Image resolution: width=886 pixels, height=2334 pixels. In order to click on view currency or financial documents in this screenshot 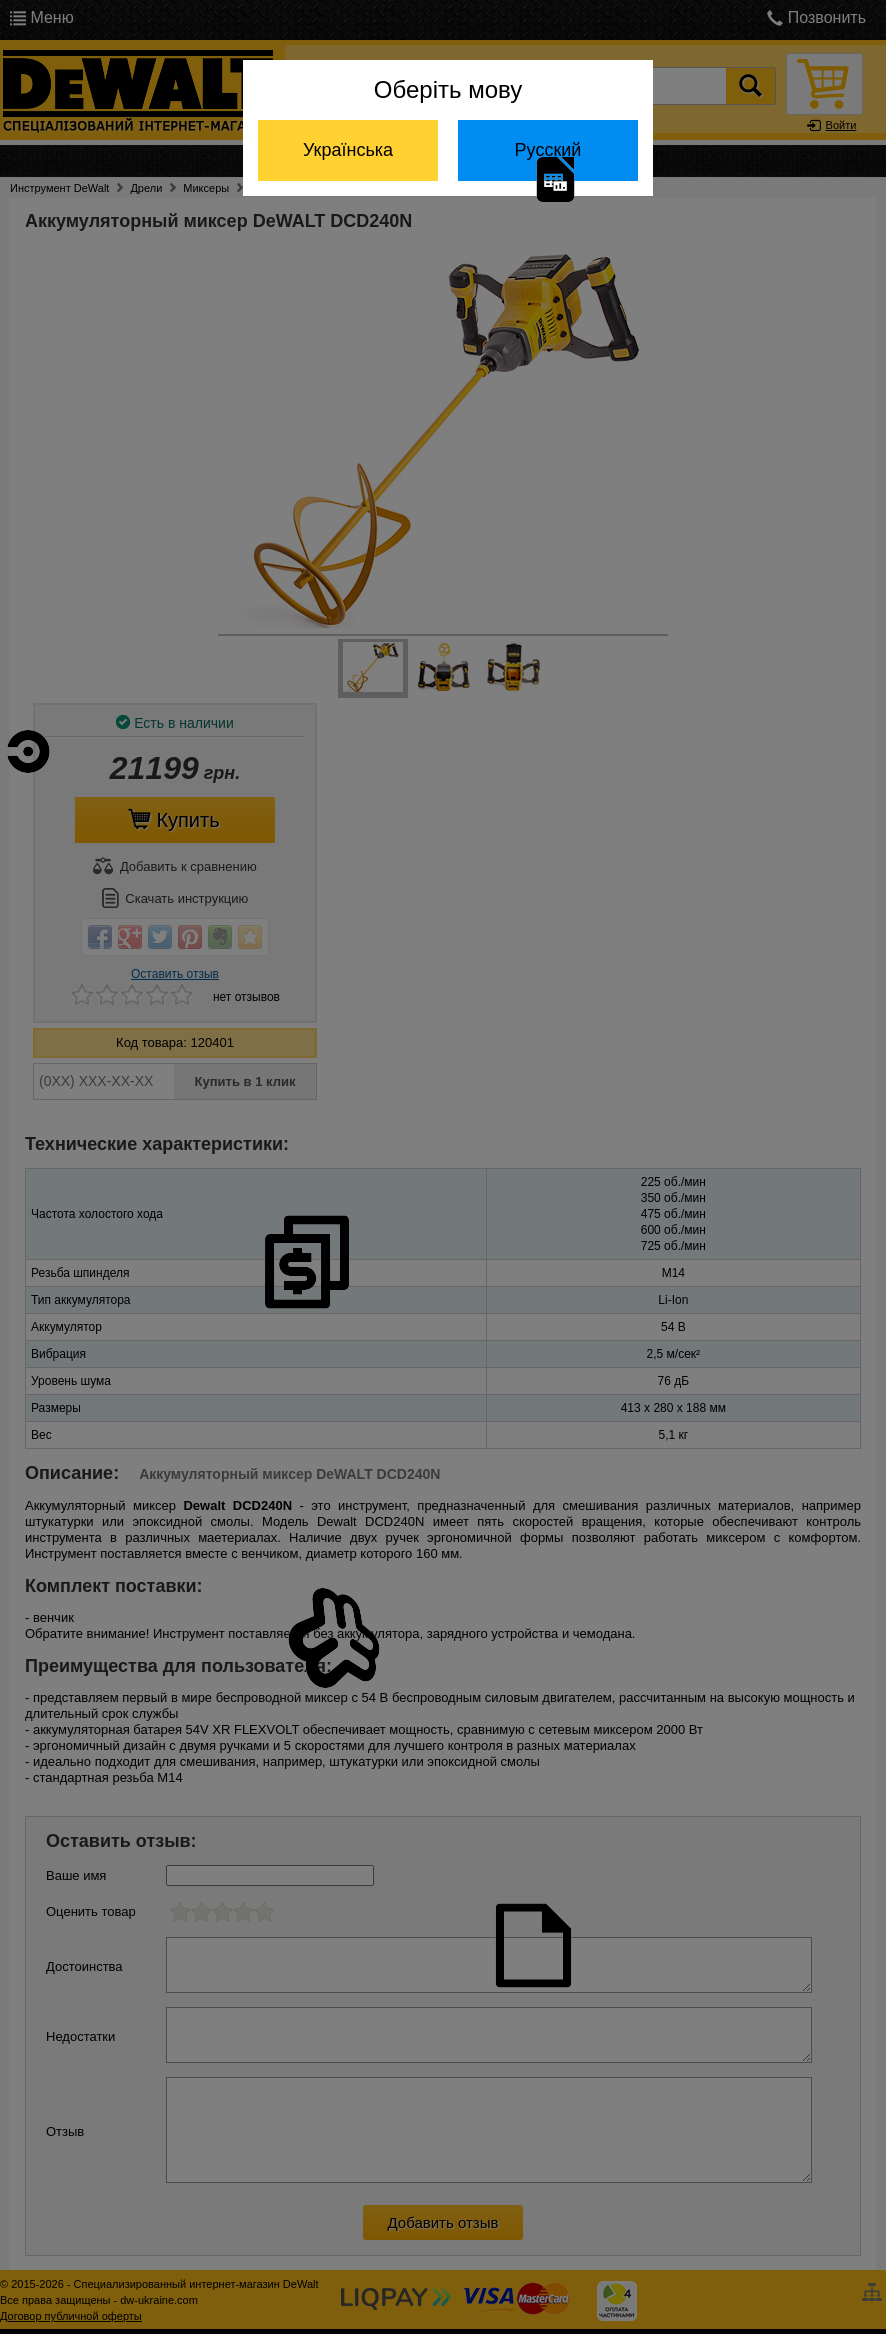, I will do `click(307, 1262)`.